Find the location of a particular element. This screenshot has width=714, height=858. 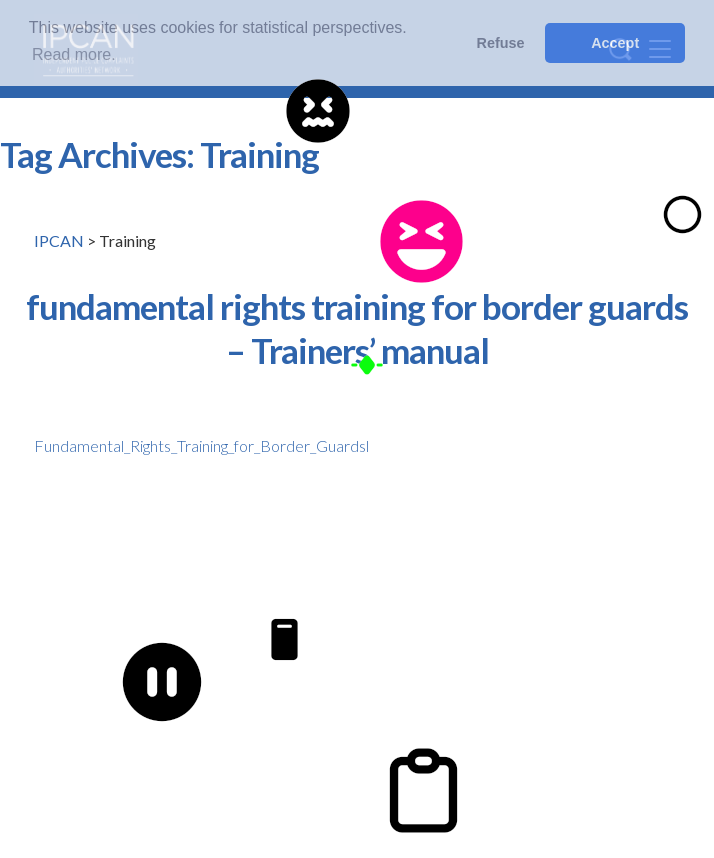

unselected radio button option is located at coordinates (682, 214).